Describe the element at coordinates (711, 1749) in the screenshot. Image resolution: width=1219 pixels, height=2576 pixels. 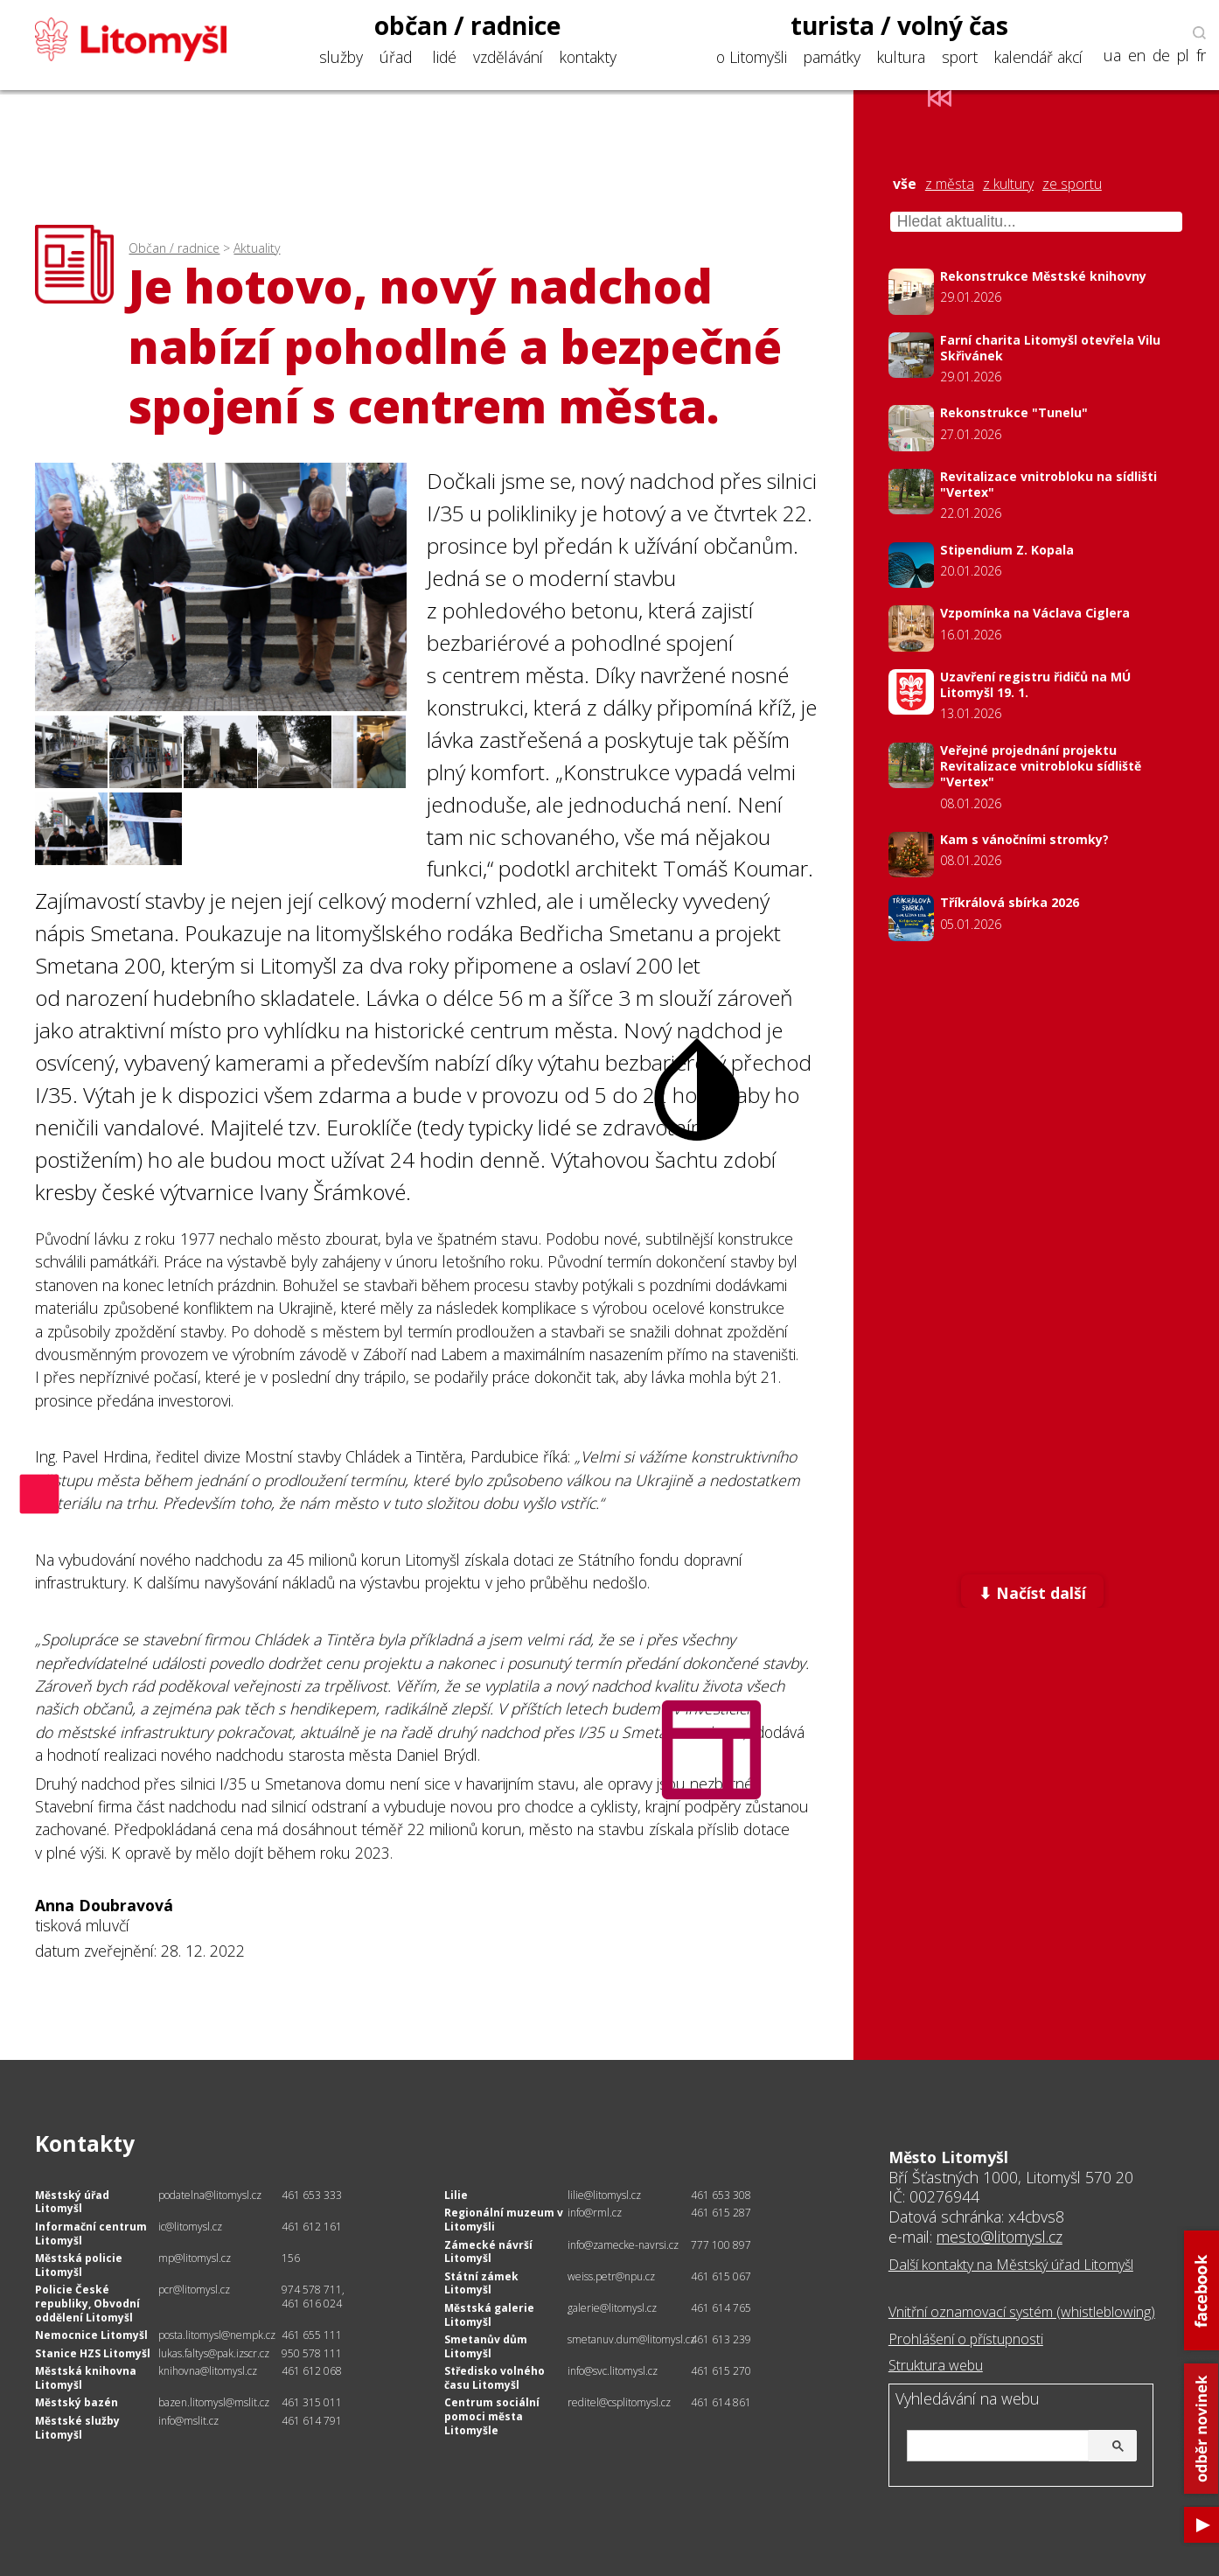
I see `change page layout options` at that location.